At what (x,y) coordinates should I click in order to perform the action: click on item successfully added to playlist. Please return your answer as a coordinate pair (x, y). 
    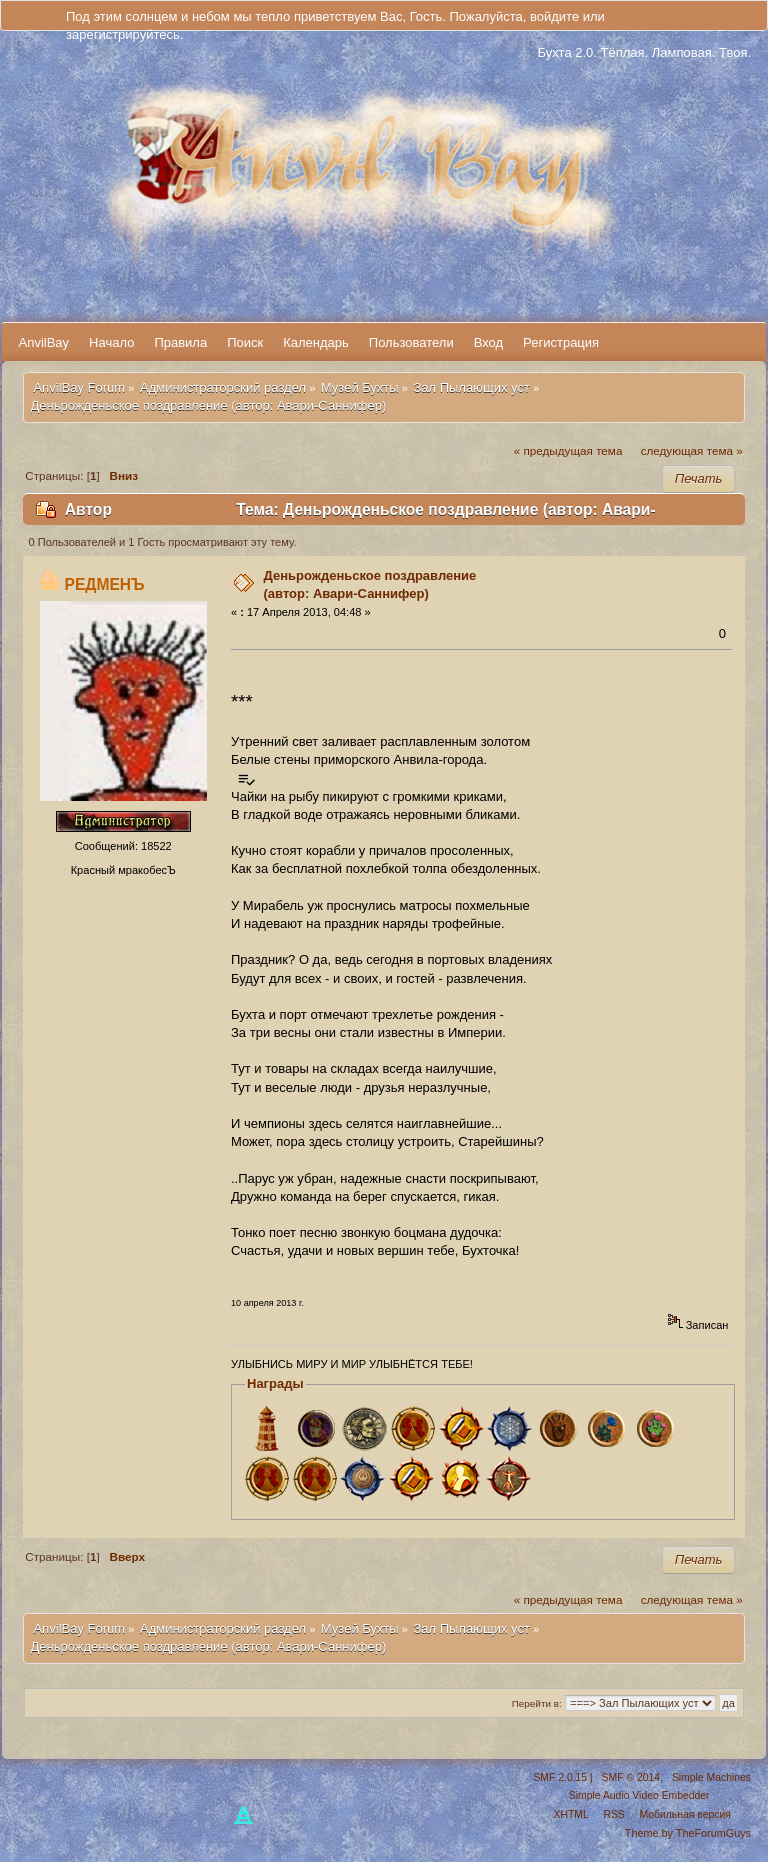
    Looking at the image, I should click on (246, 779).